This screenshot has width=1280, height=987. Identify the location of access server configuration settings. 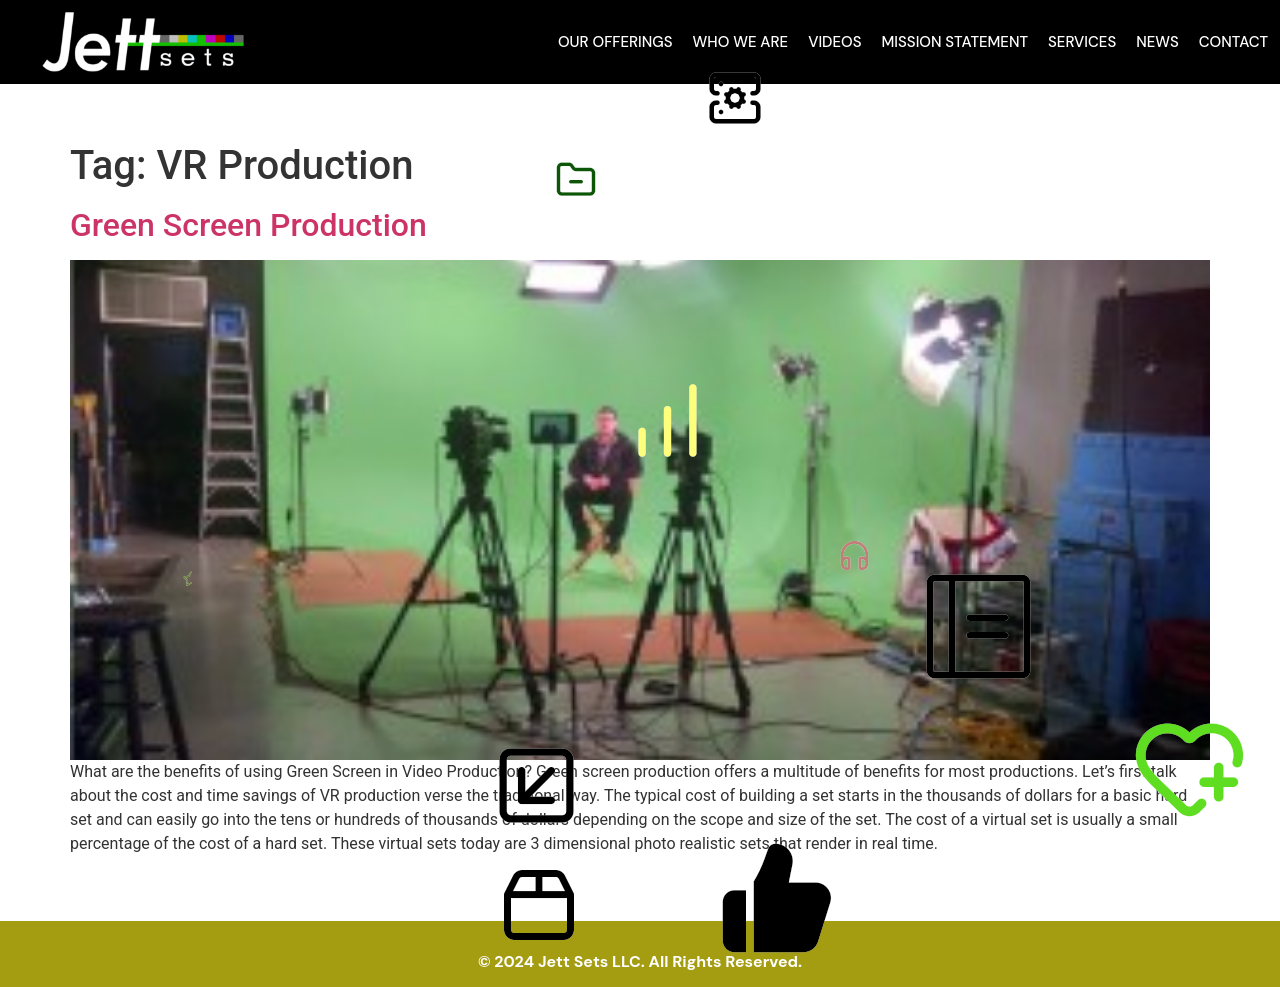
(735, 98).